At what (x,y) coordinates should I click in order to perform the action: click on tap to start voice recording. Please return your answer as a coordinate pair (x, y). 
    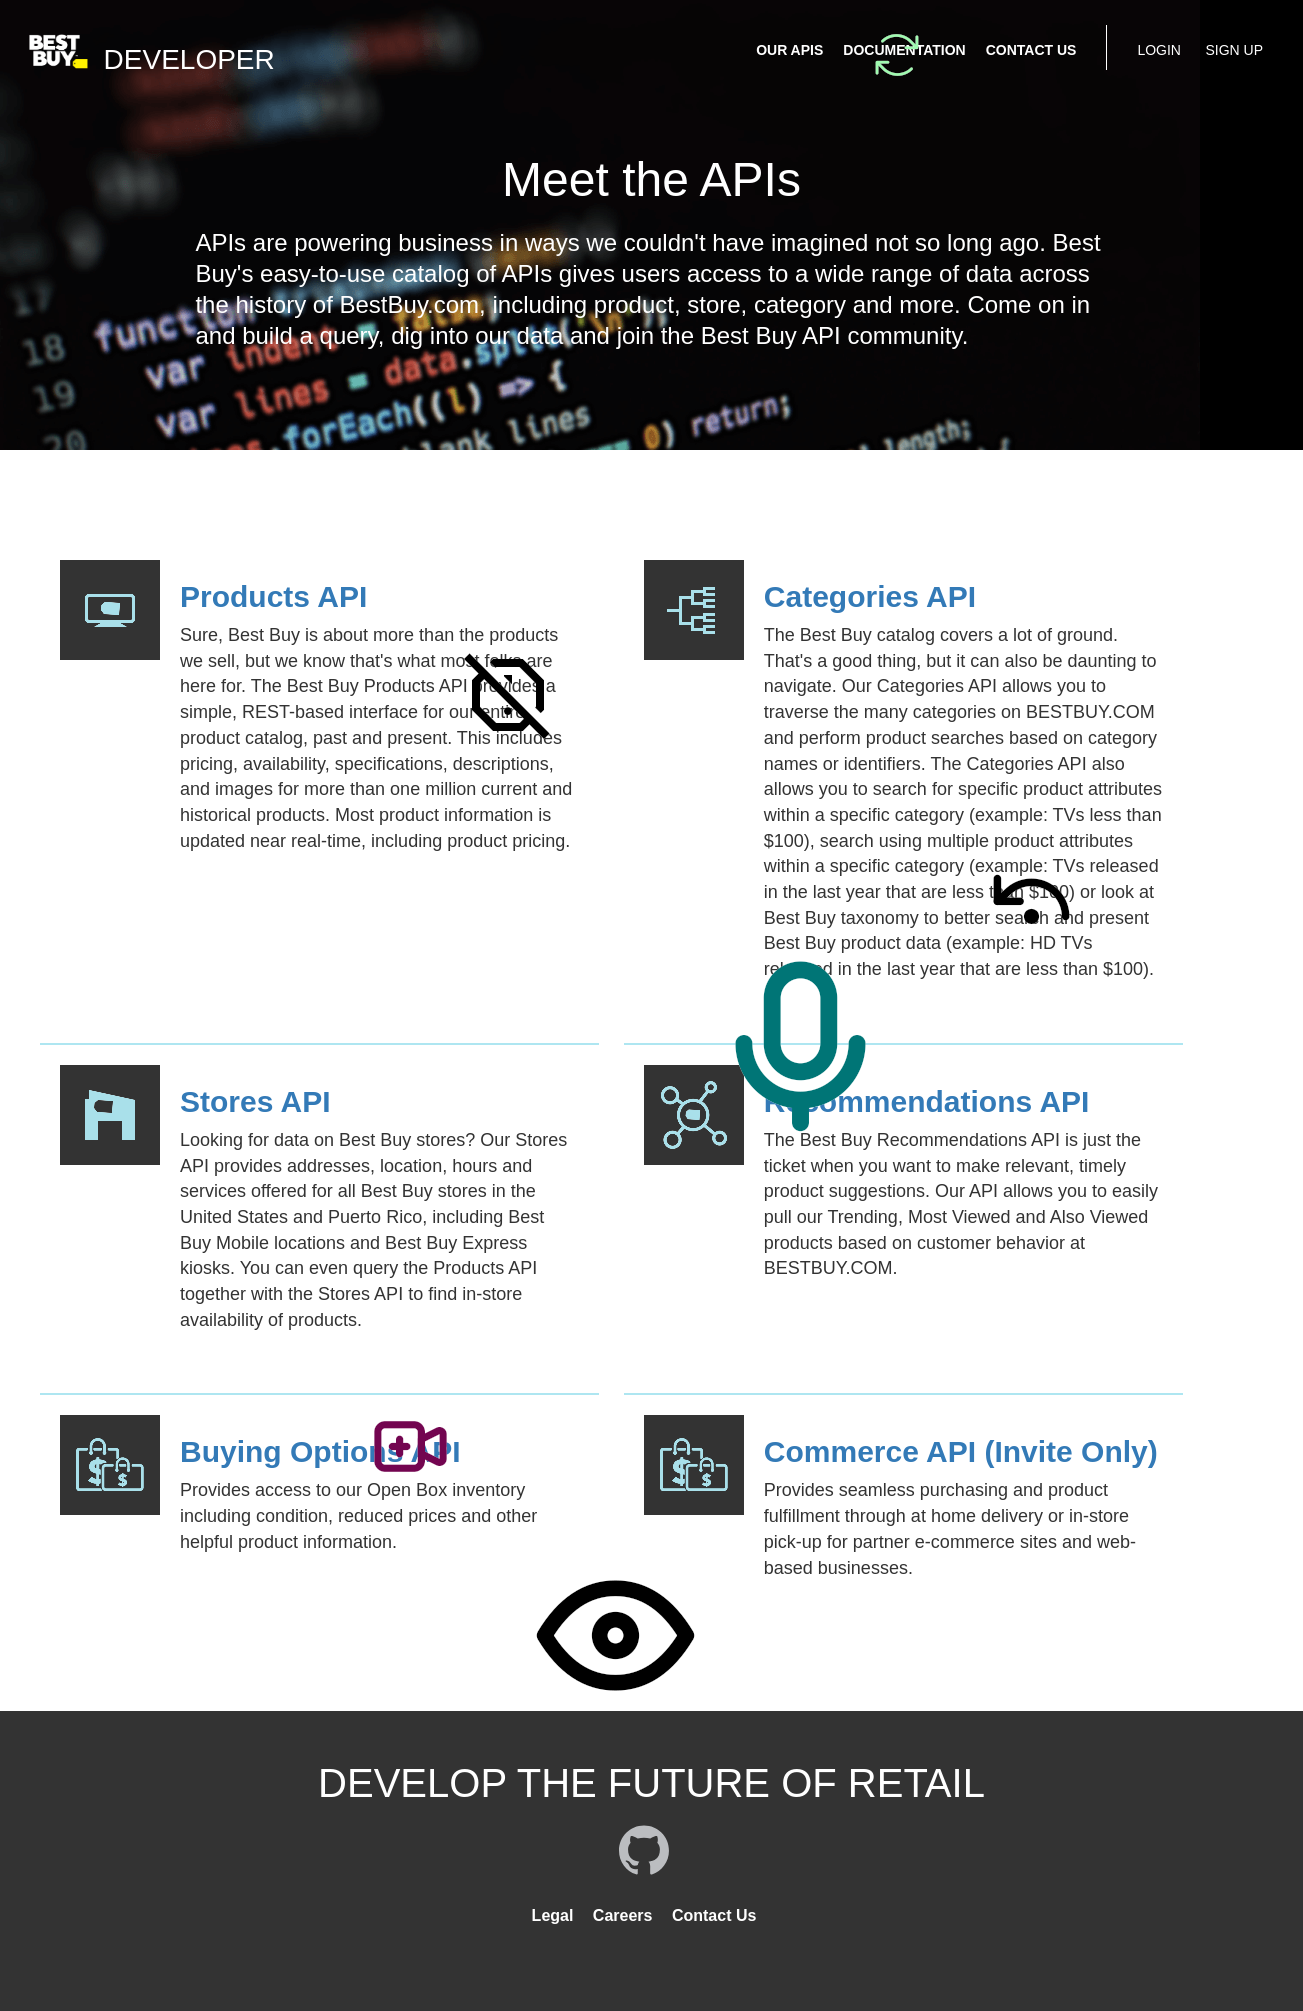
    Looking at the image, I should click on (800, 1043).